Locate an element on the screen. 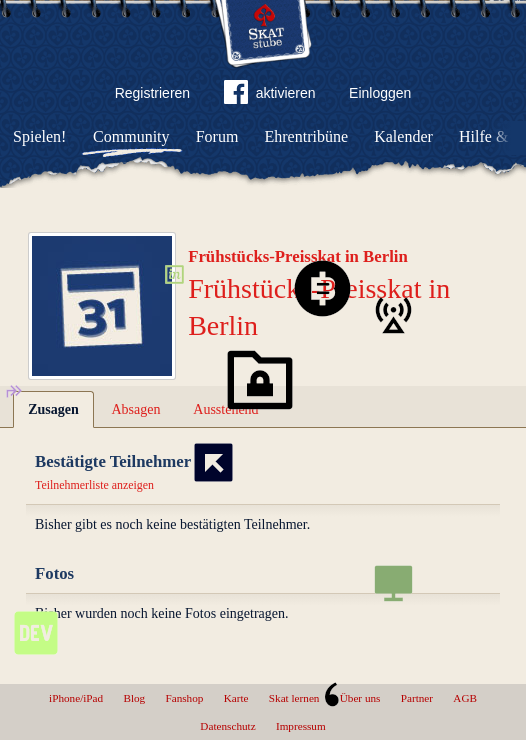  access a password-protected folder is located at coordinates (260, 380).